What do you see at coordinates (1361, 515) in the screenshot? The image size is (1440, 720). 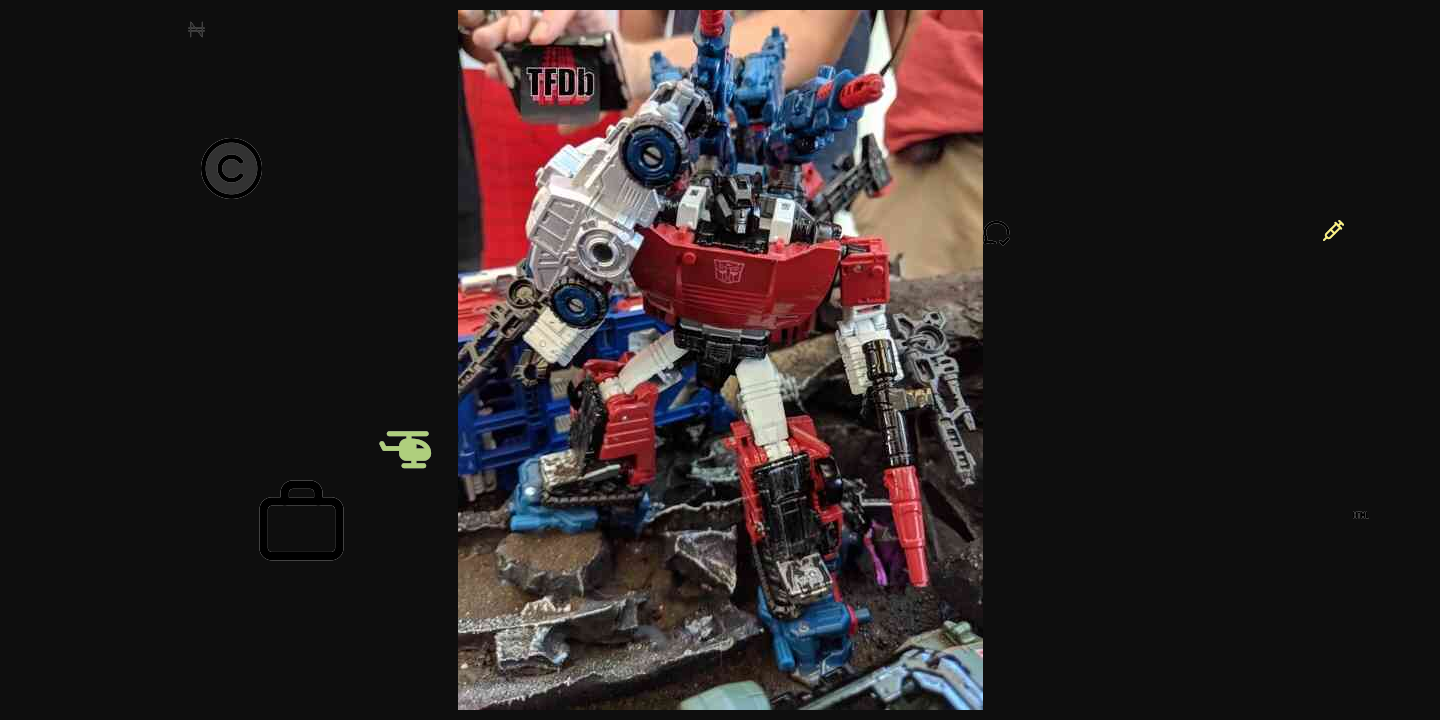 I see `indicates HTML file type or format` at bounding box center [1361, 515].